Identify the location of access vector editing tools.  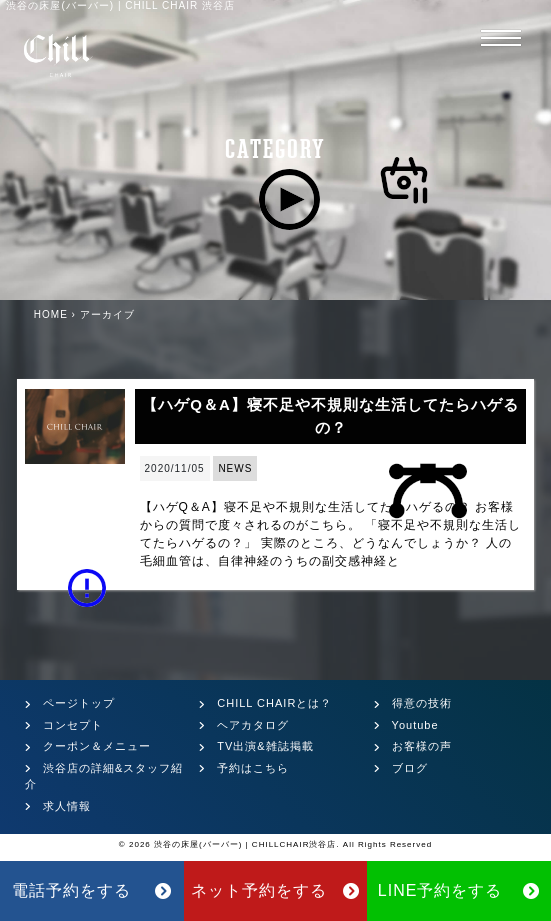
(428, 491).